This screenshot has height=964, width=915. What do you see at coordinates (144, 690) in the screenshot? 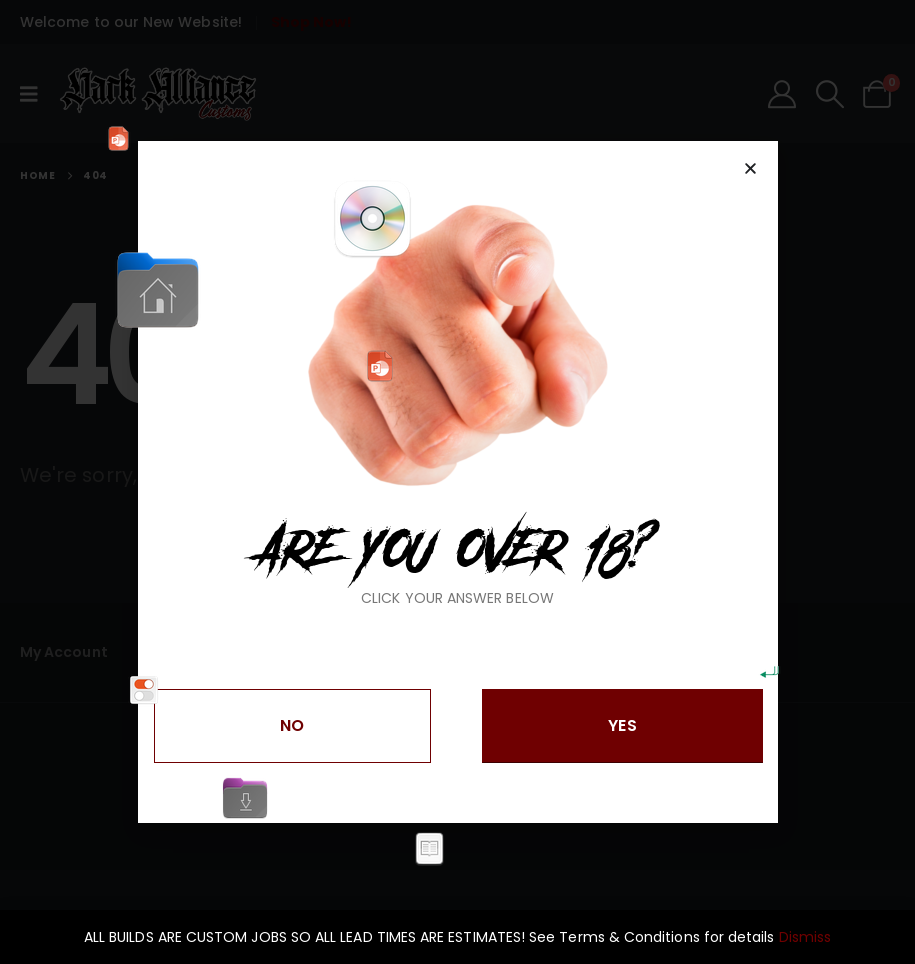
I see `open system settings or preferences` at bounding box center [144, 690].